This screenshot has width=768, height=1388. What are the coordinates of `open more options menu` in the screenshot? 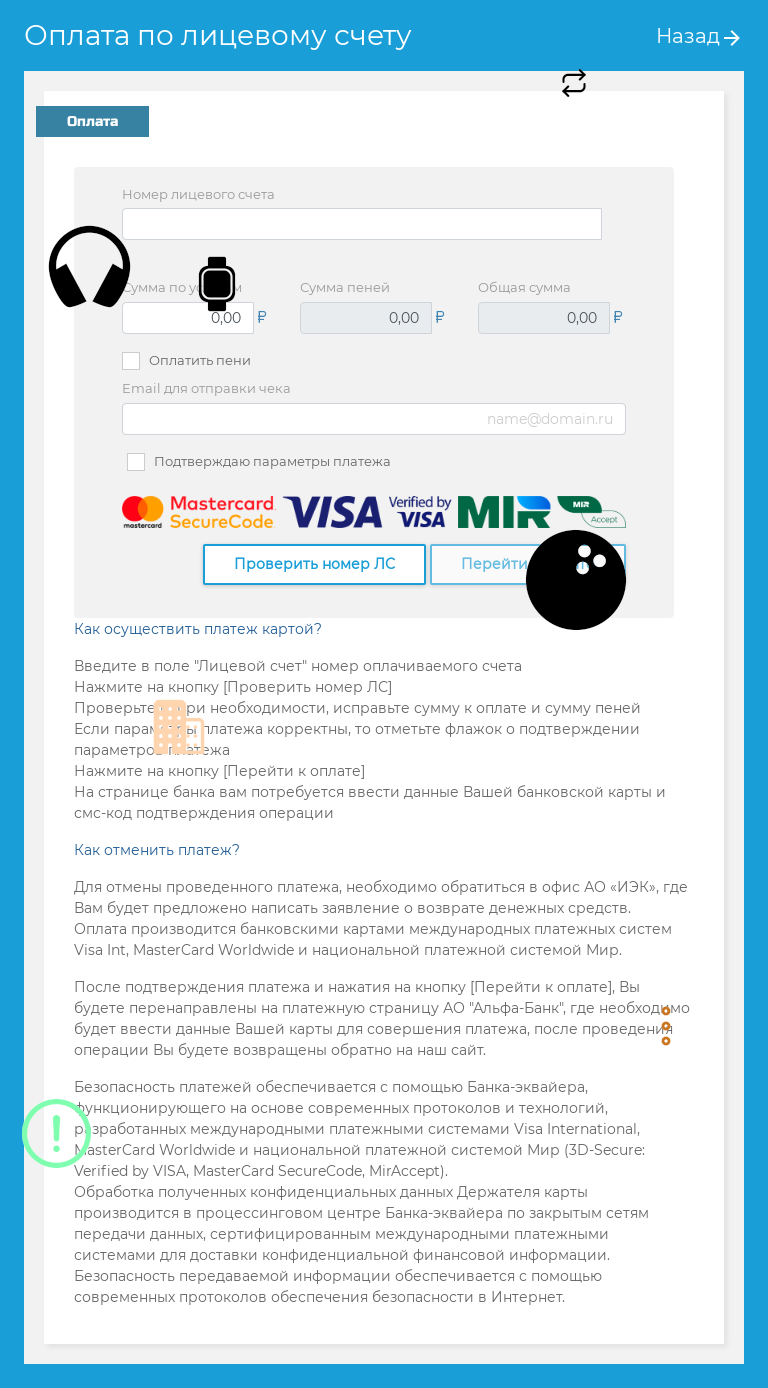 It's located at (666, 1026).